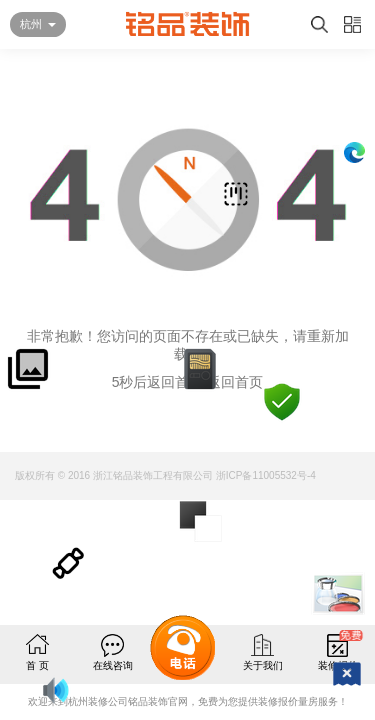 Image resolution: width=375 pixels, height=720 pixels. Describe the element at coordinates (28, 369) in the screenshot. I see `view photo collections or albums` at that location.